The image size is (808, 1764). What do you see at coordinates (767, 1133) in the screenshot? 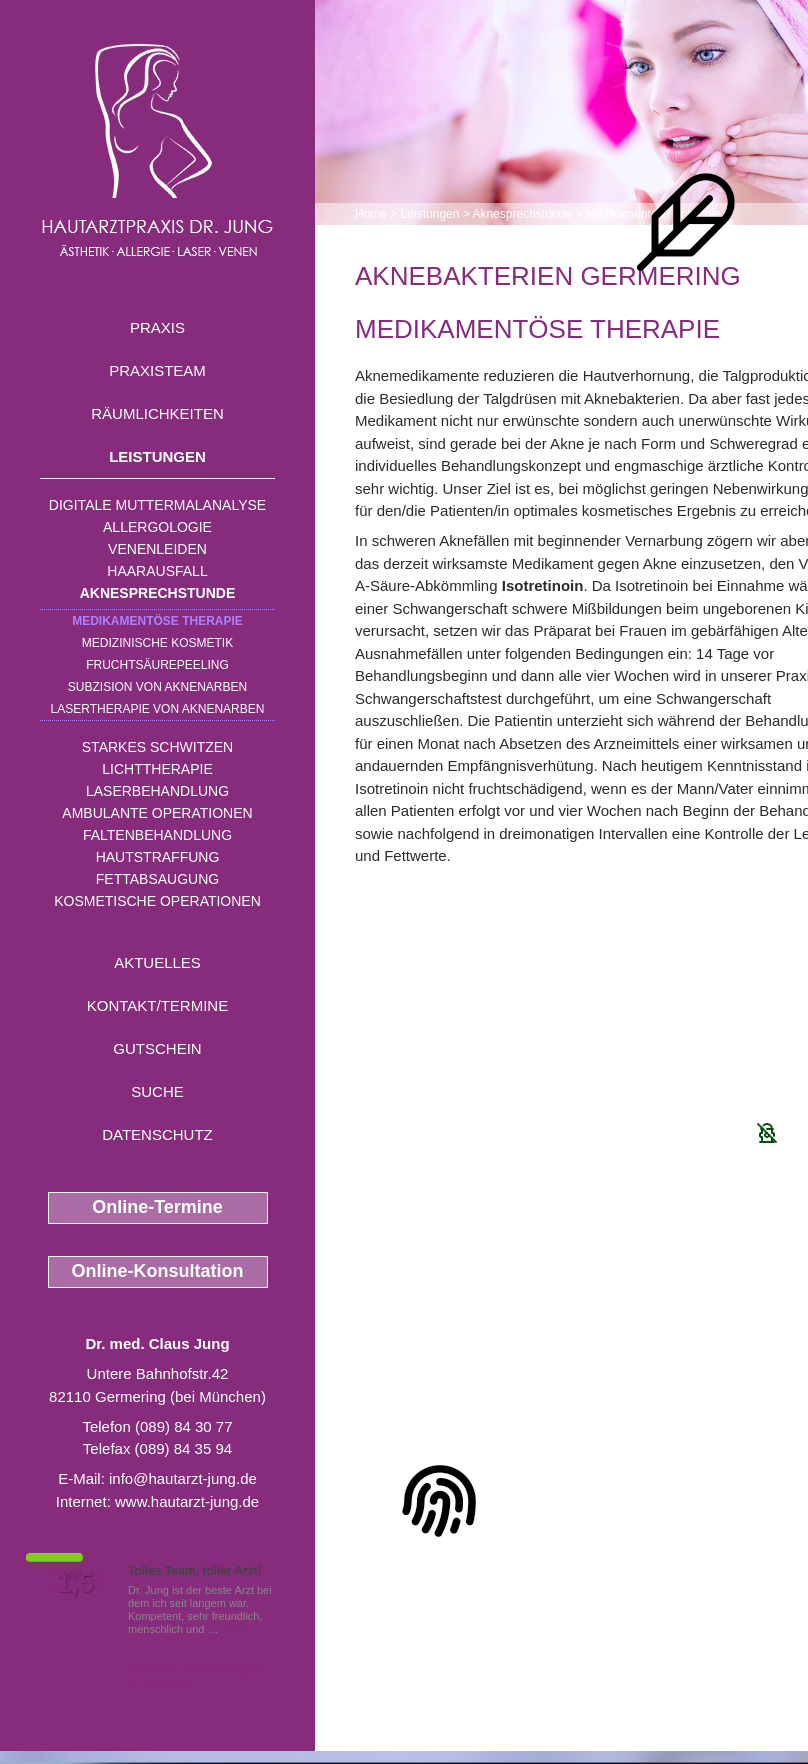
I see `fire hydrant unavailable or out of service` at bounding box center [767, 1133].